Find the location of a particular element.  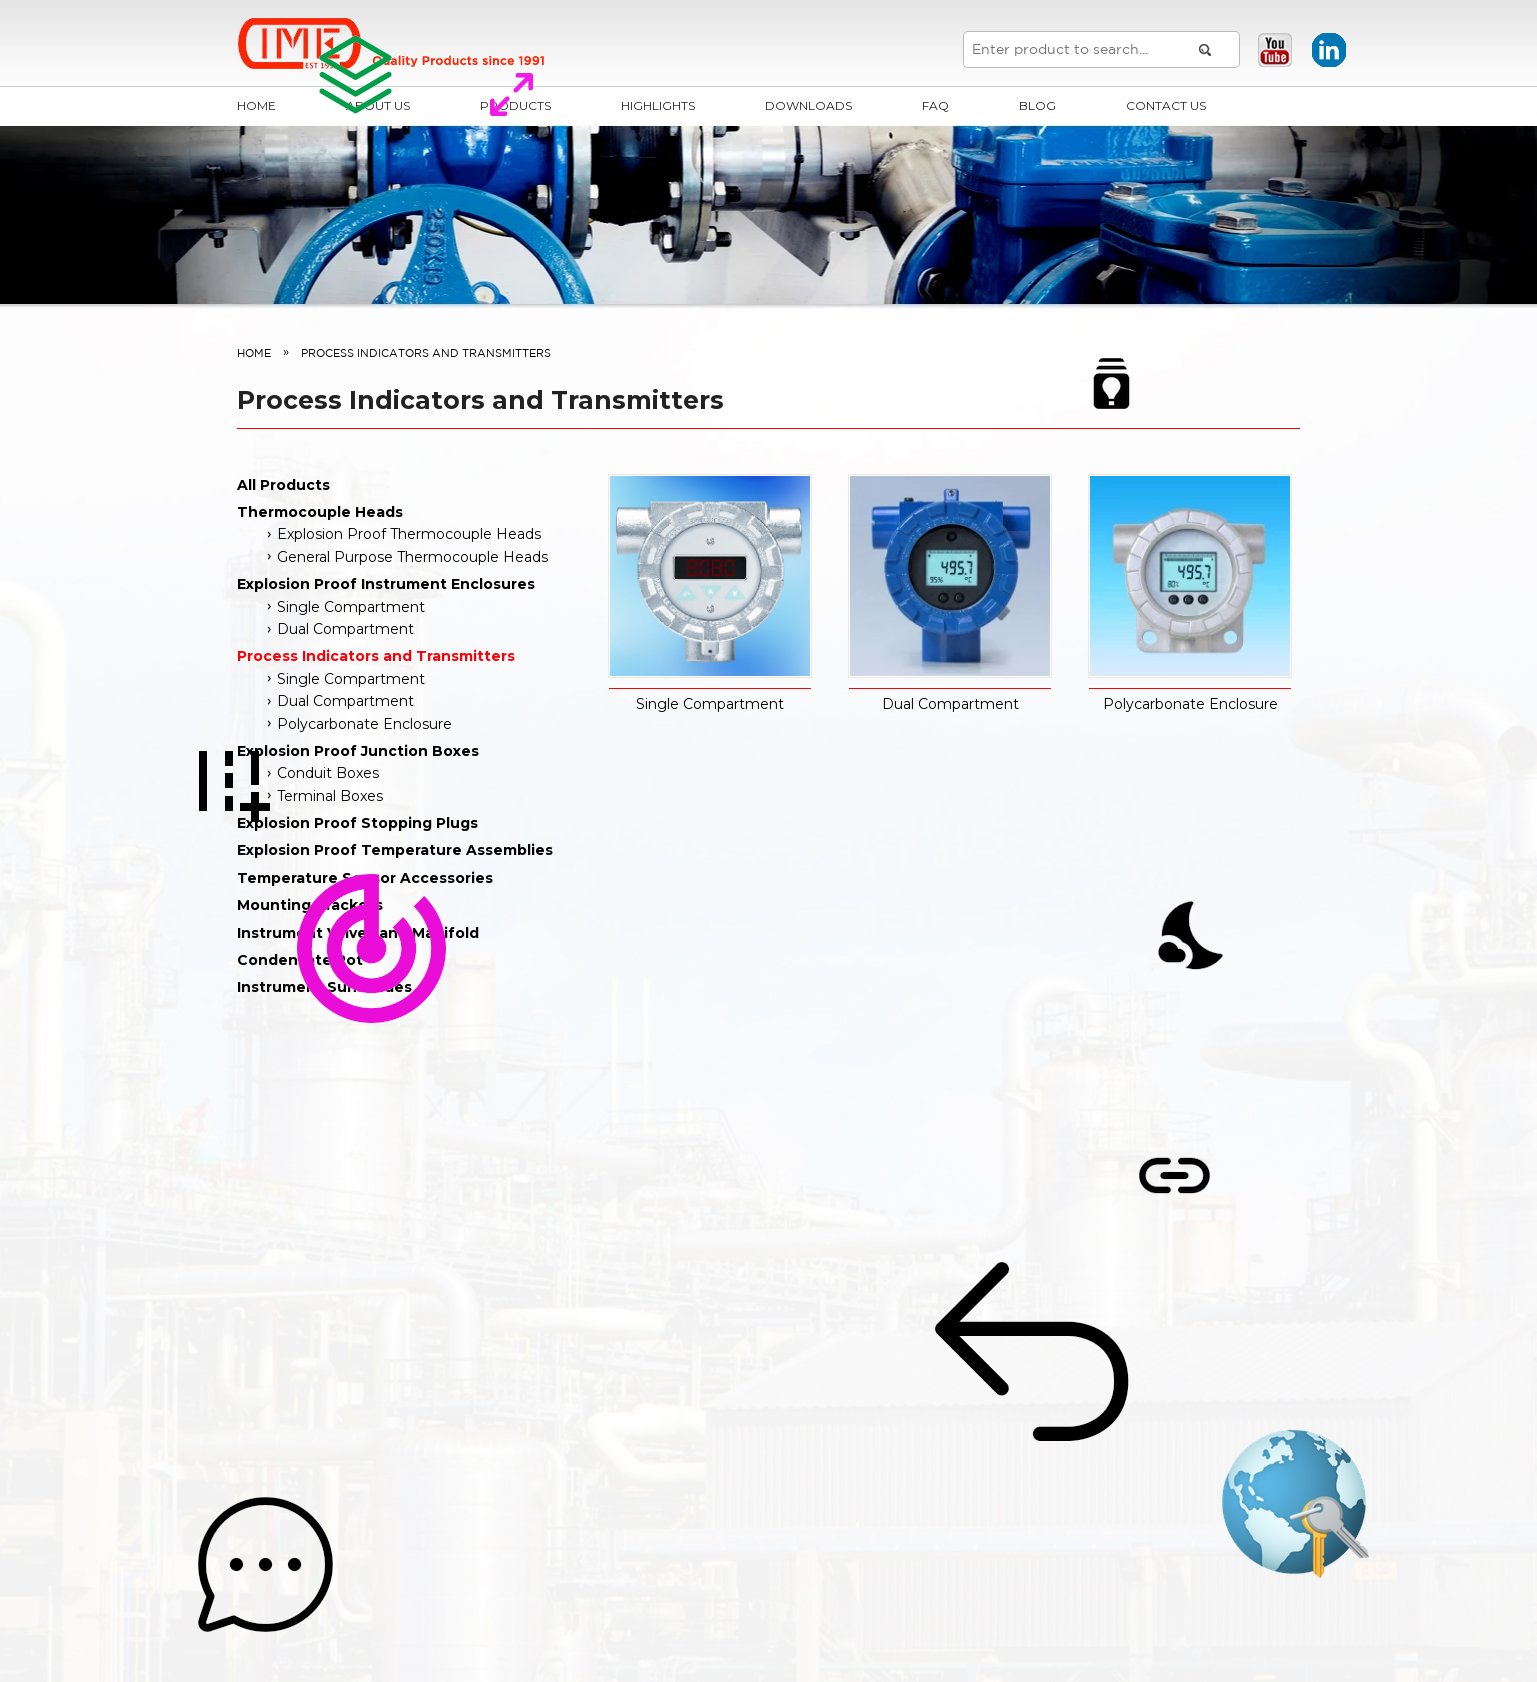

maximize window to full screen is located at coordinates (511, 94).